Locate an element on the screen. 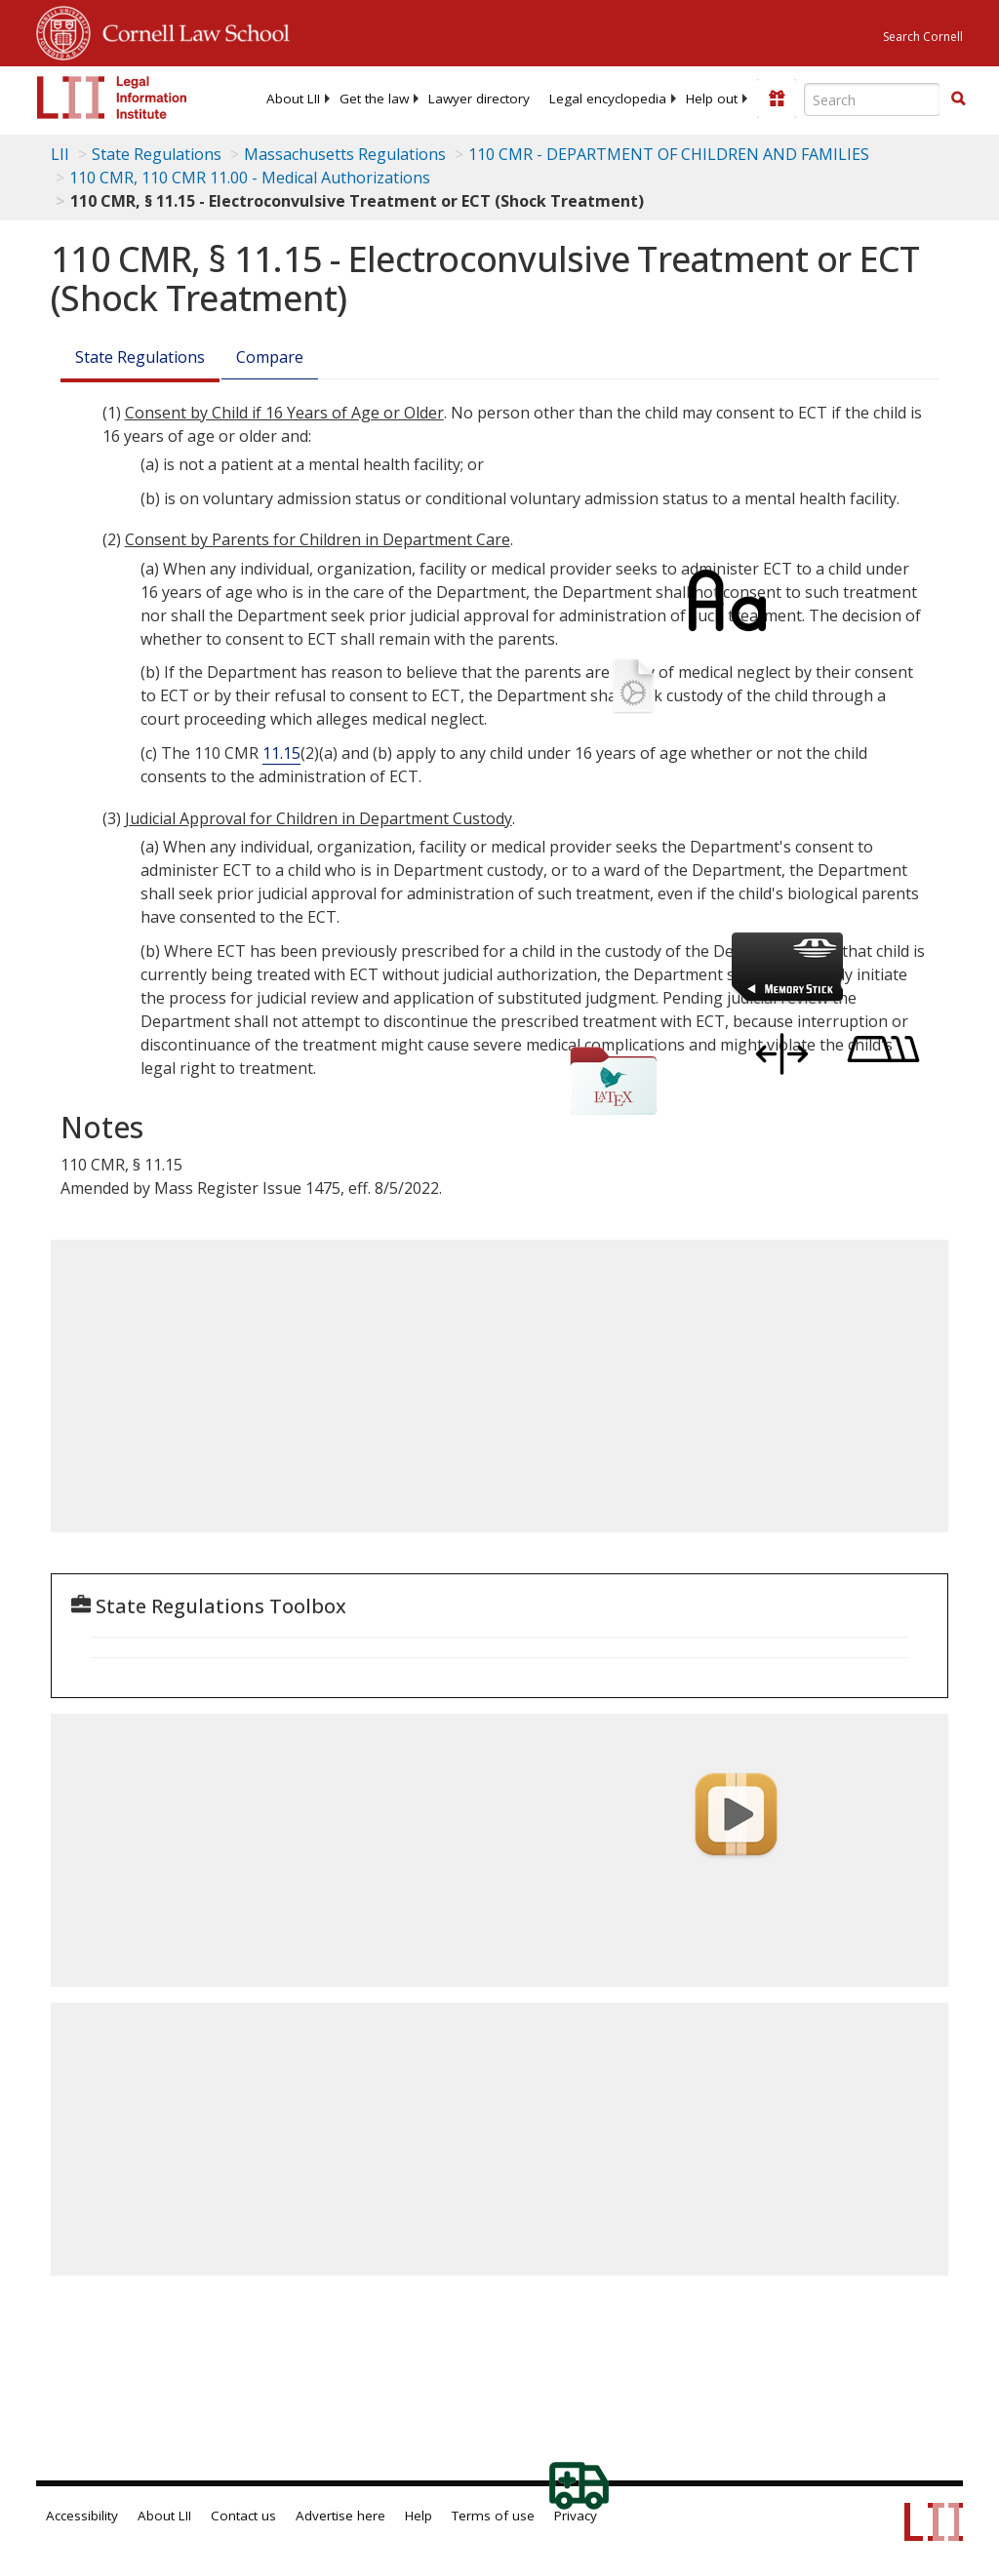  access memory stick storage device is located at coordinates (787, 968).